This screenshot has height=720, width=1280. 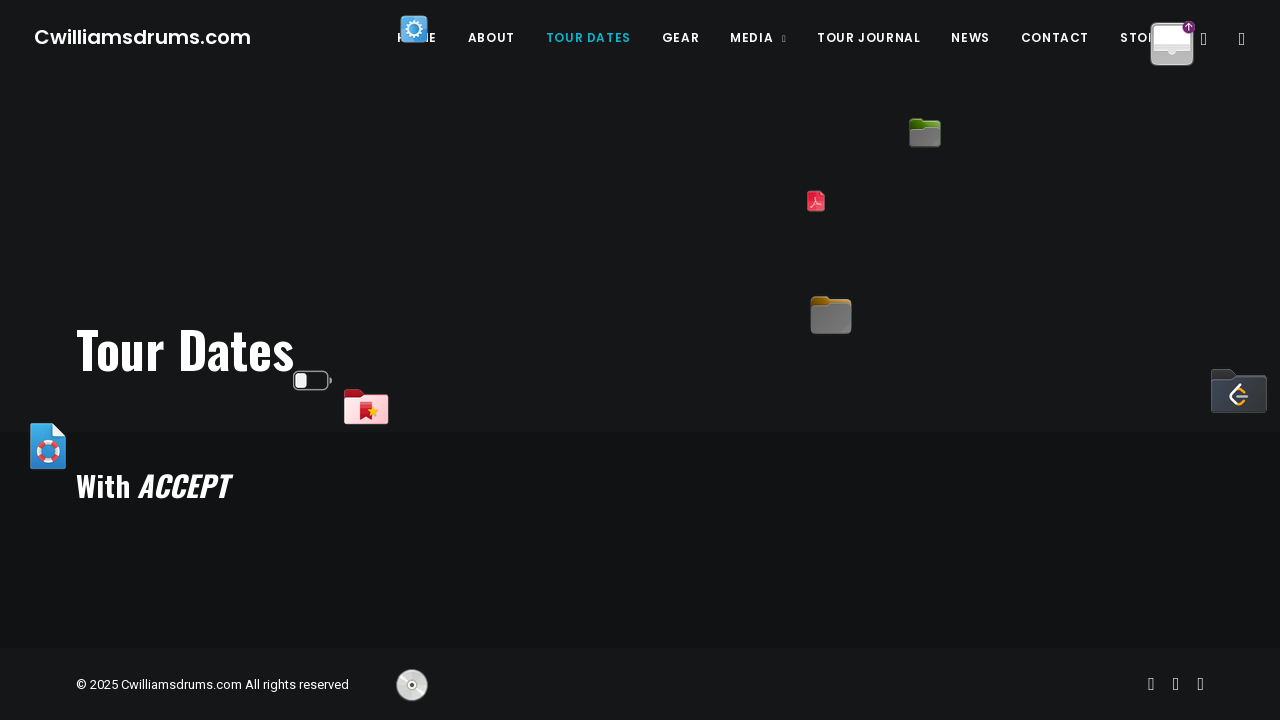 I want to click on open folder to view contents, so click(x=831, y=315).